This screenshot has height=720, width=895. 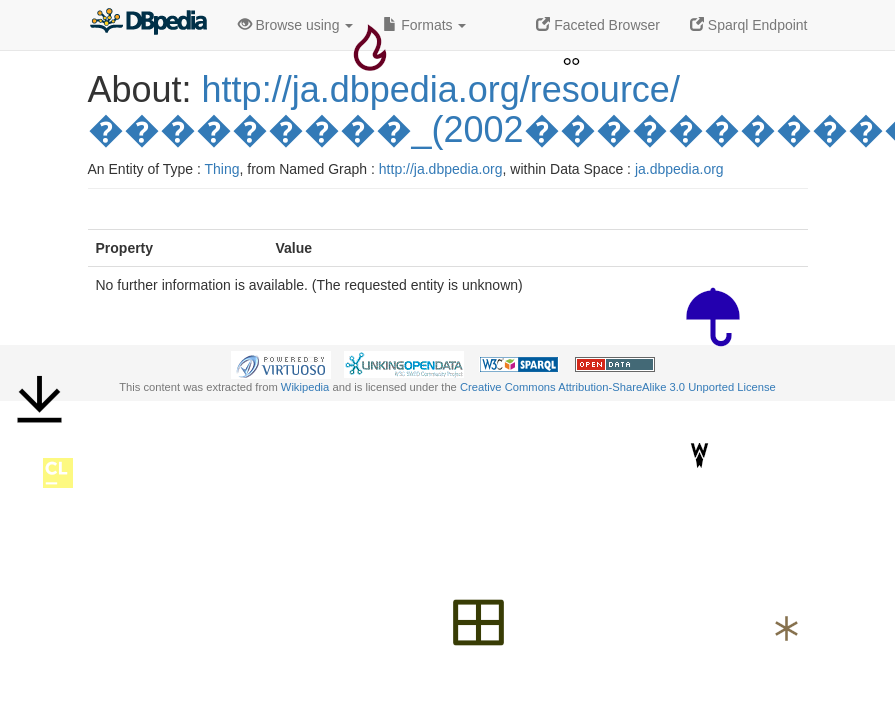 I want to click on view trending or hot content, so click(x=370, y=47).